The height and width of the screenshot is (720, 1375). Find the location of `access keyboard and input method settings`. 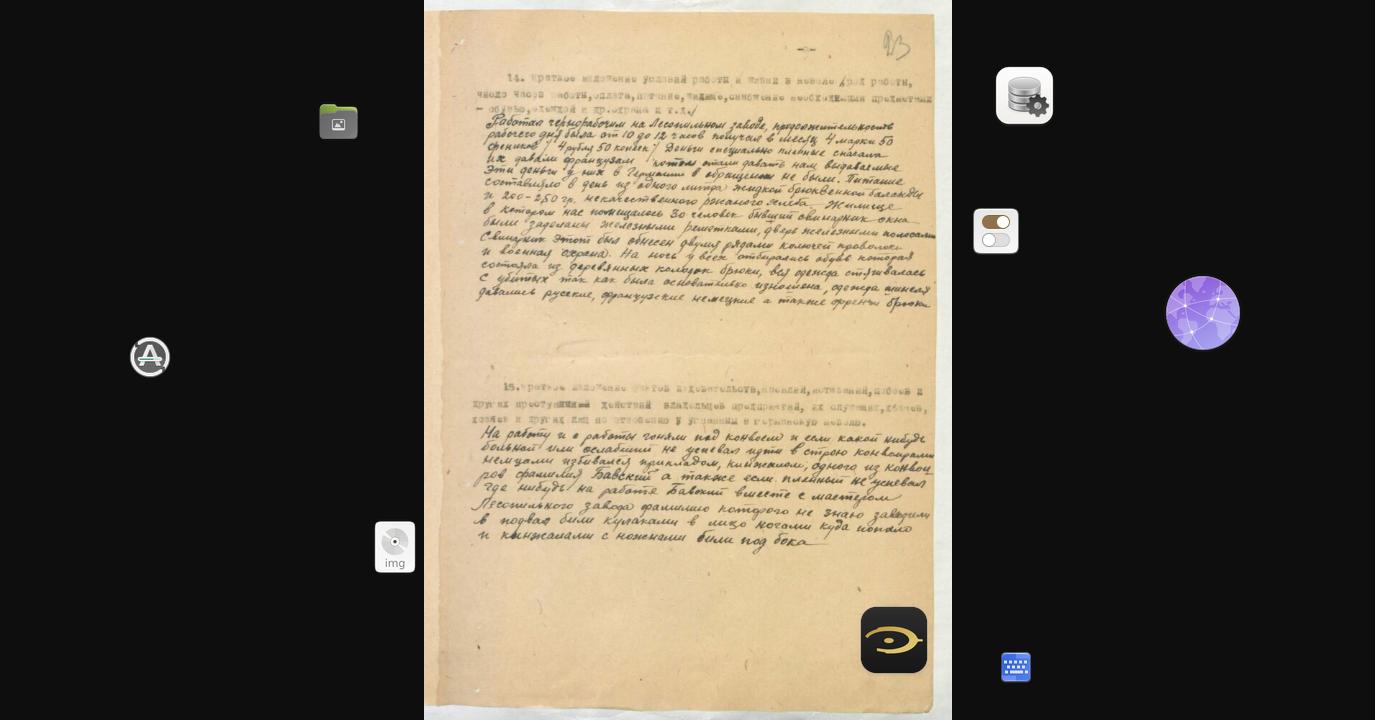

access keyboard and input method settings is located at coordinates (1016, 667).